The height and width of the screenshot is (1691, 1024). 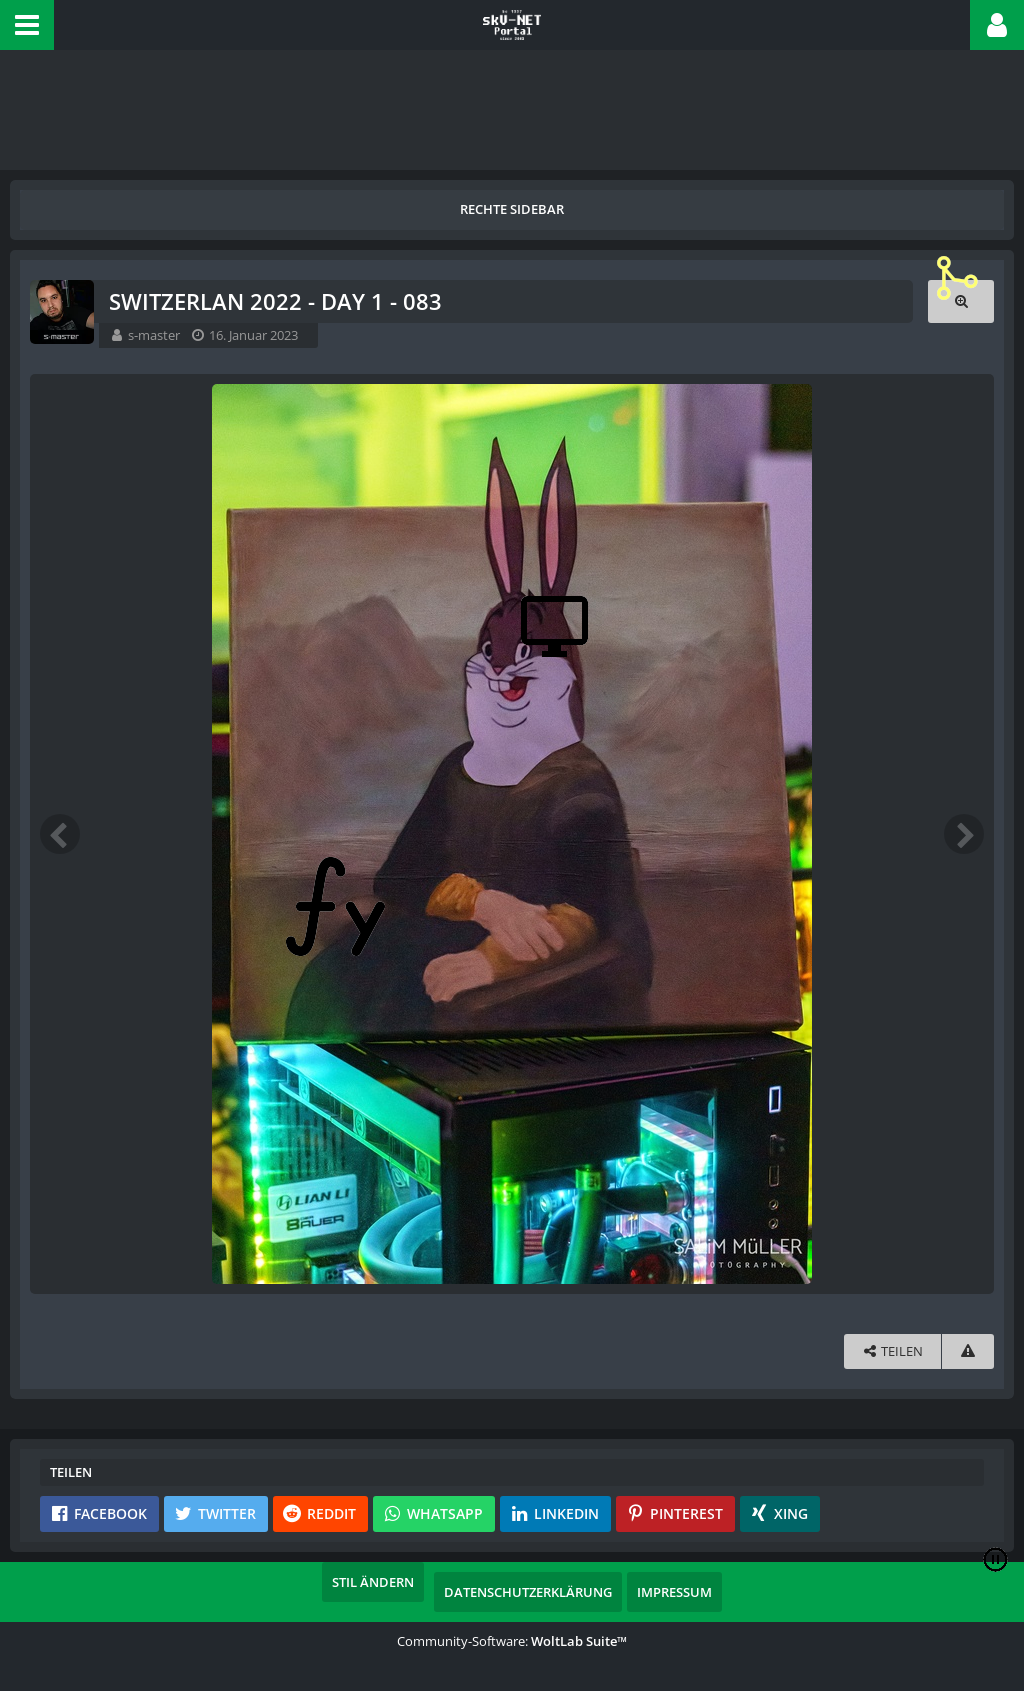 What do you see at coordinates (995, 1559) in the screenshot?
I see `pause media playback` at bounding box center [995, 1559].